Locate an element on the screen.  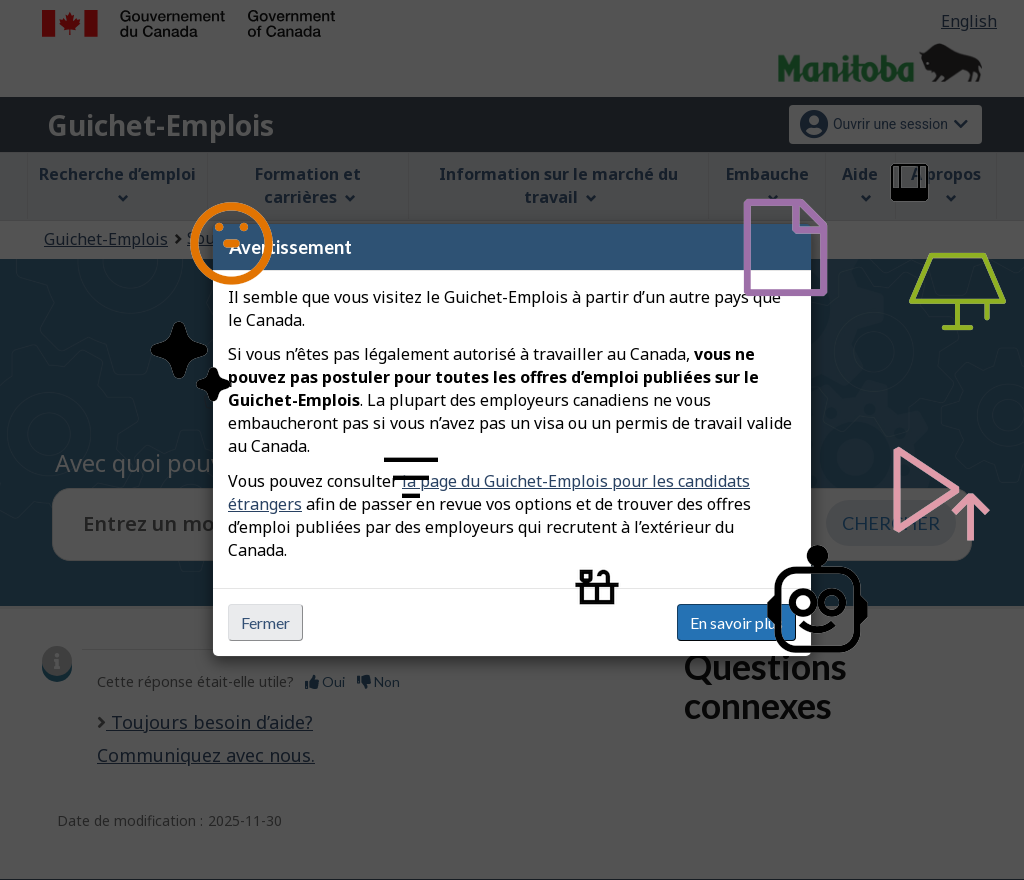
indicates AI-generated or enhanced content is located at coordinates (190, 361).